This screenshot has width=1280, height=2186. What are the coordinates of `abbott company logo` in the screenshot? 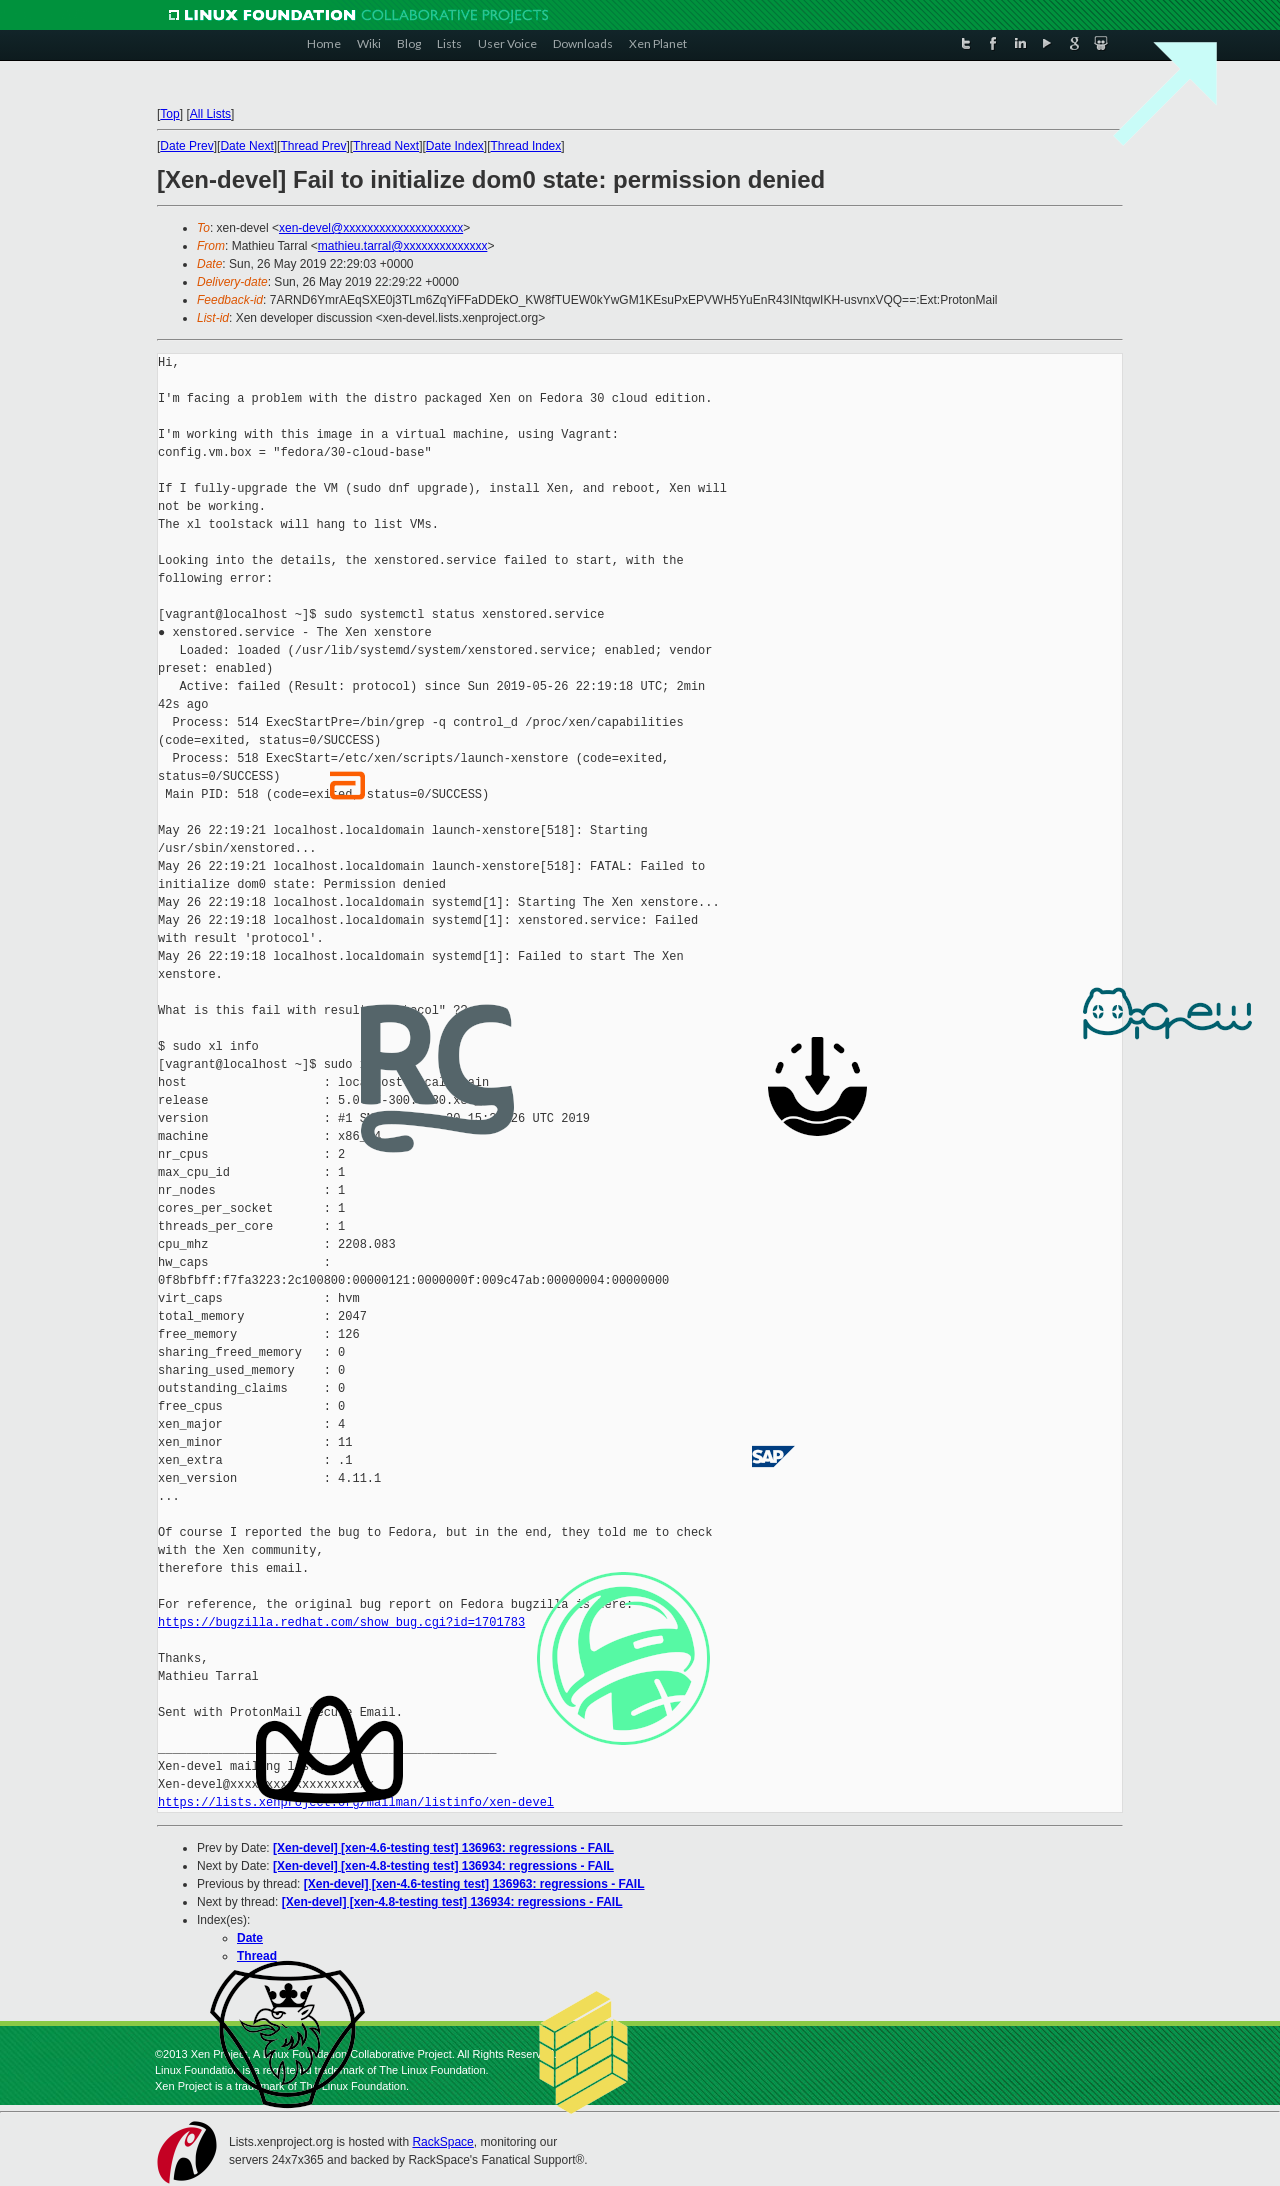 It's located at (347, 785).